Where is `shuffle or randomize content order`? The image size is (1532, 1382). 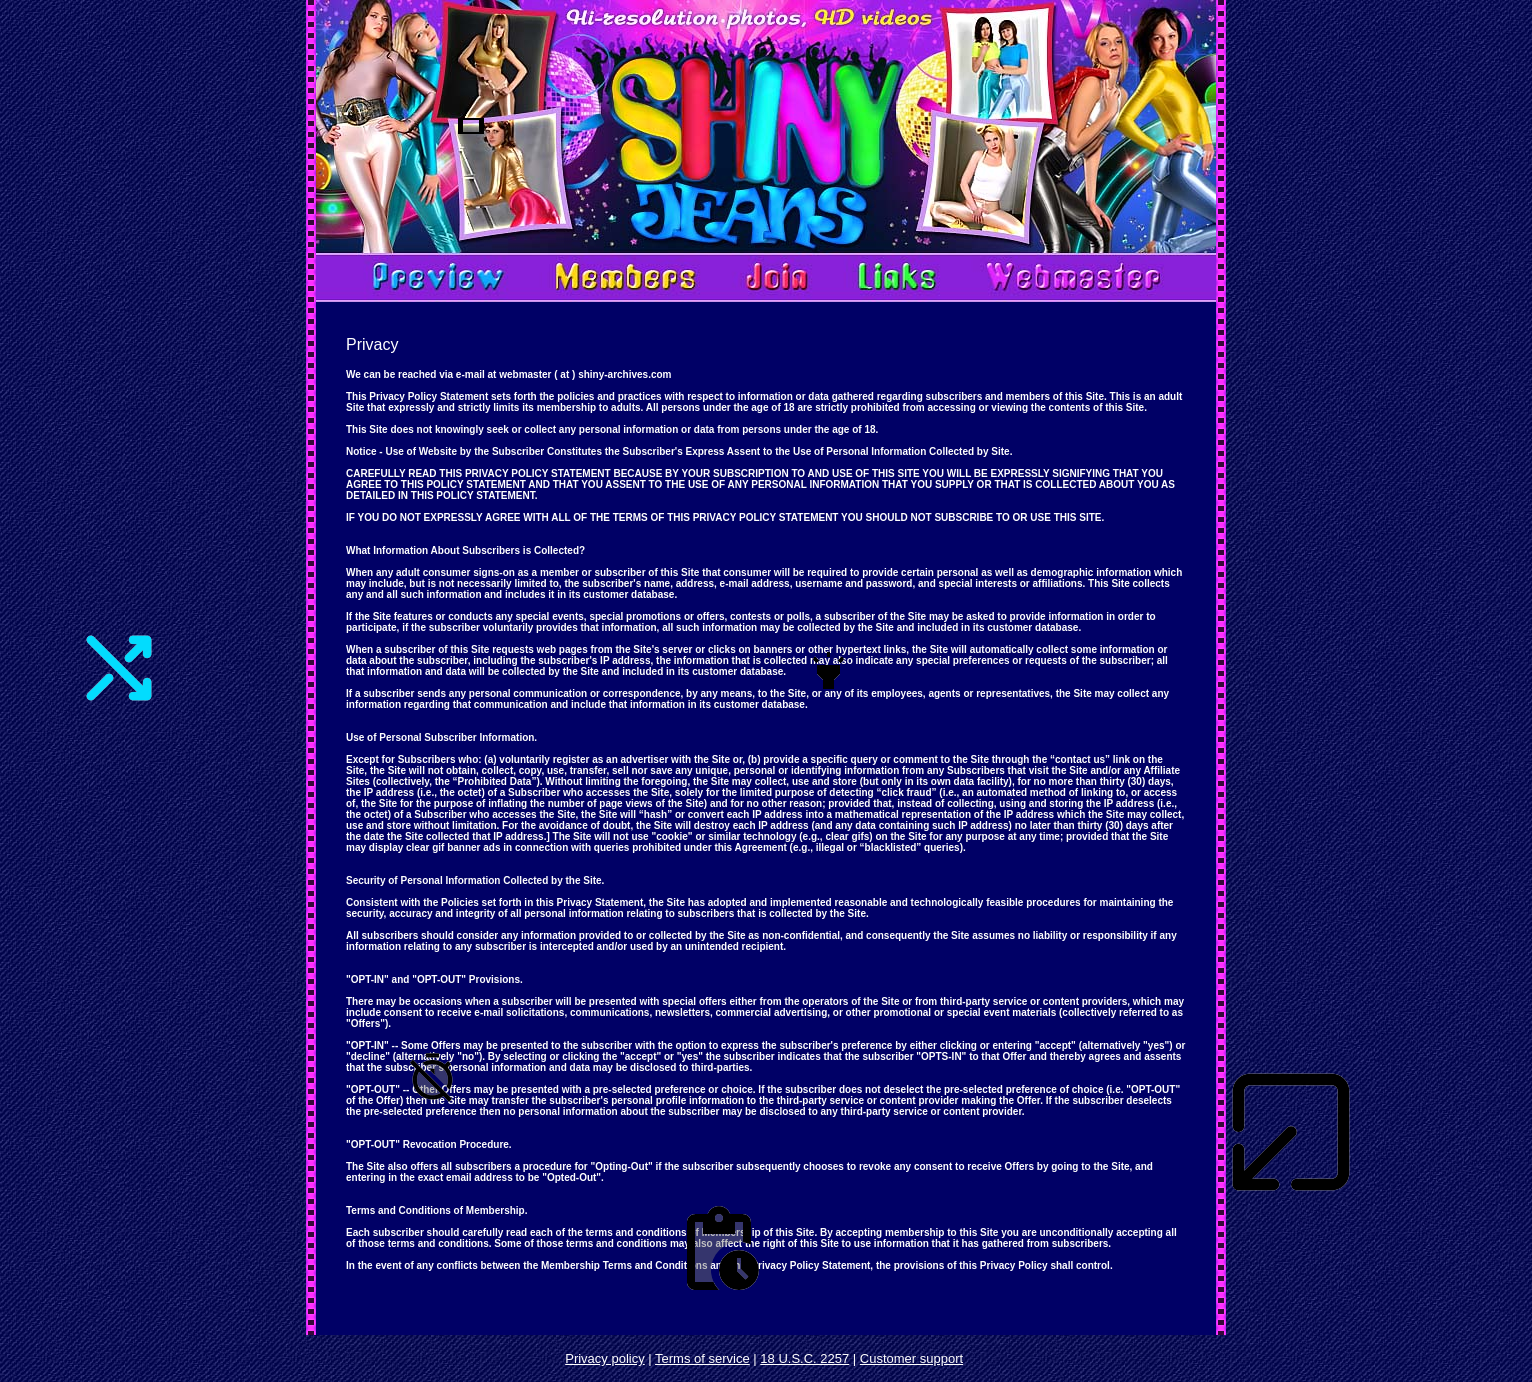
shuffle or randomize content order is located at coordinates (119, 668).